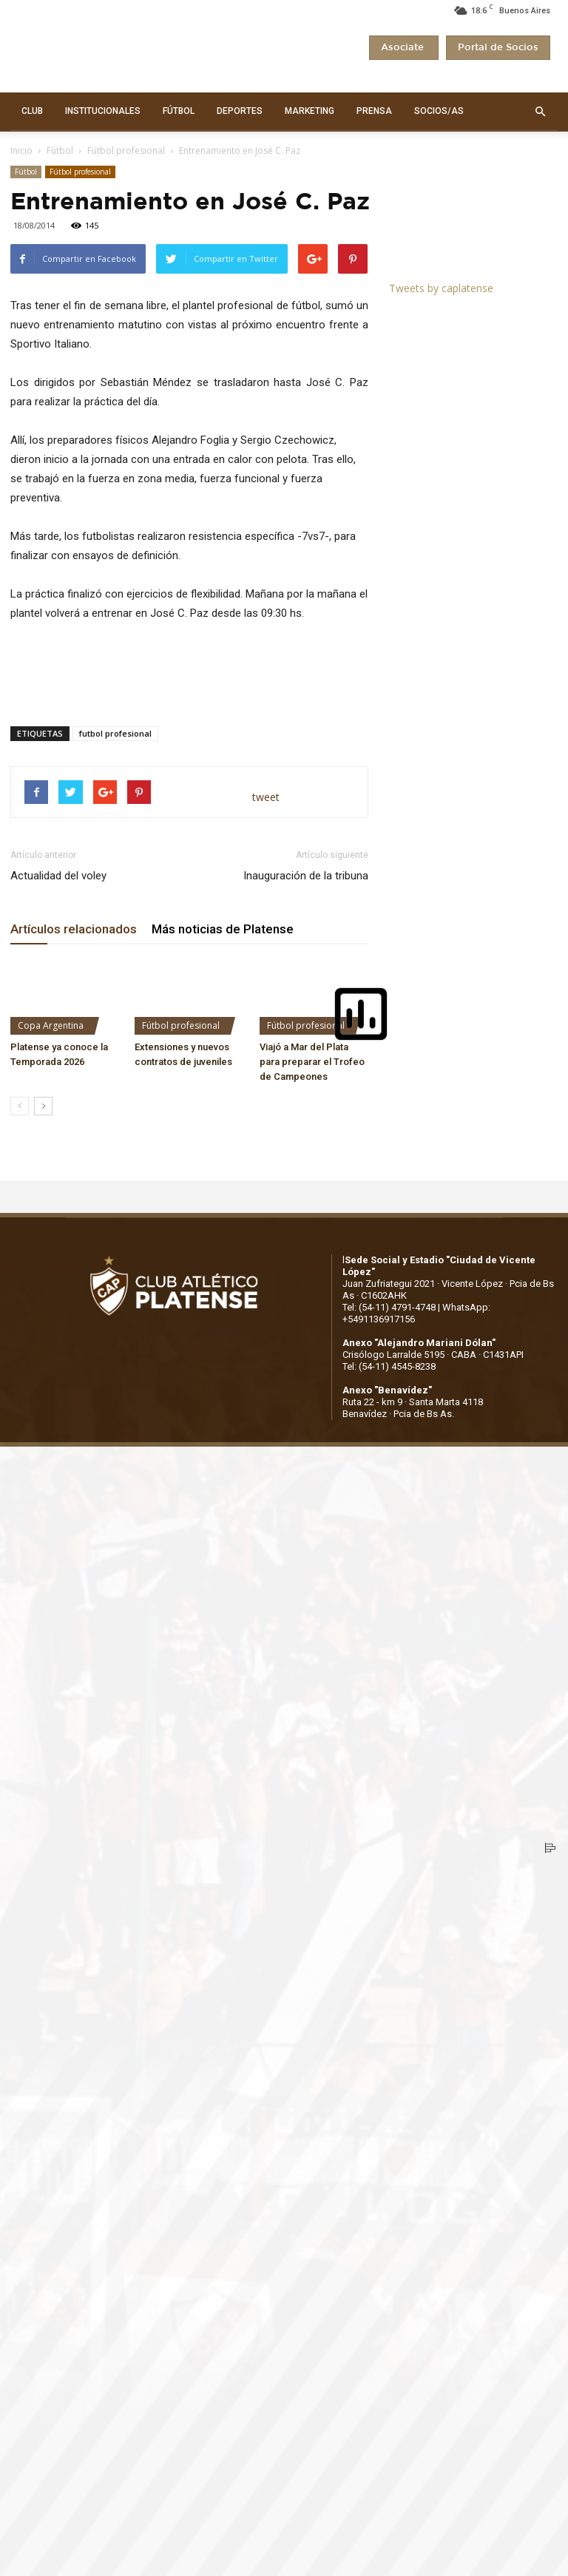  Describe the element at coordinates (361, 1014) in the screenshot. I see `insert a chart or graph into a document` at that location.